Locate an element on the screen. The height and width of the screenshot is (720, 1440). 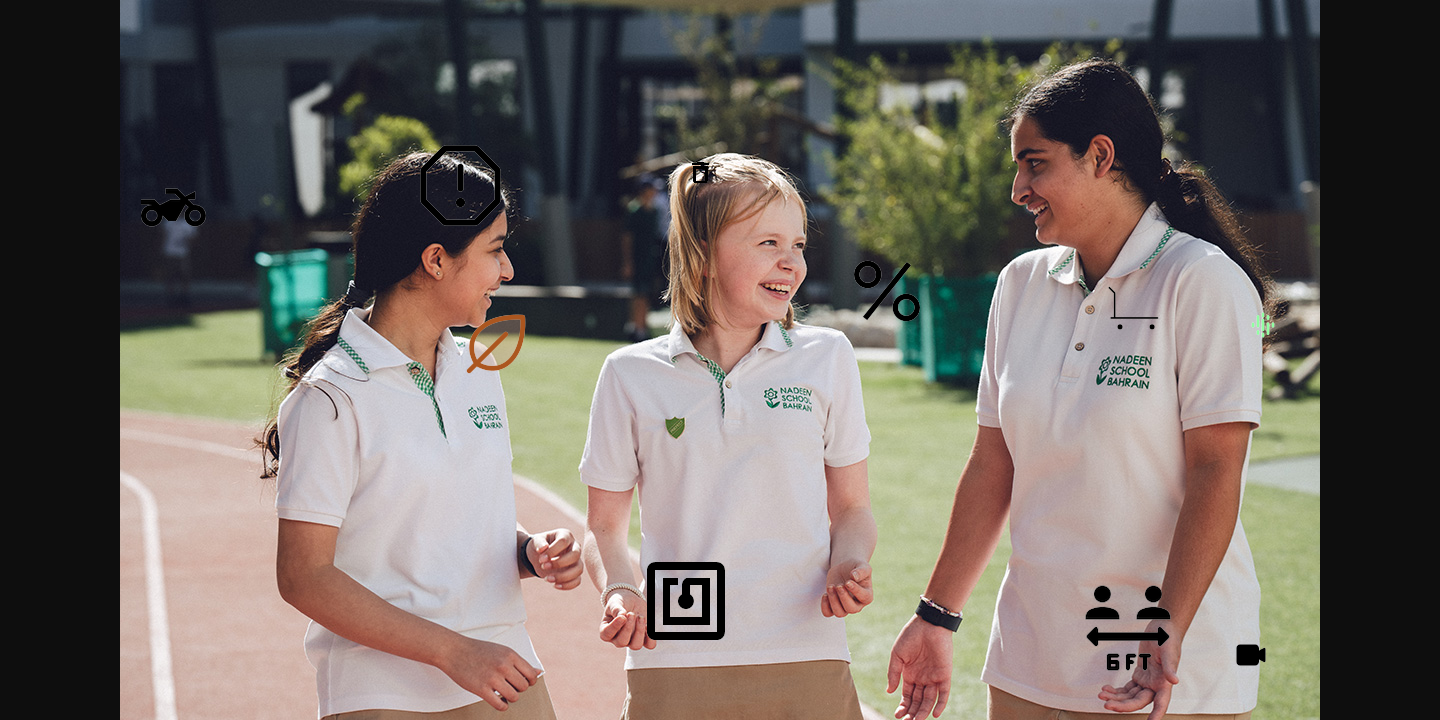
open Google Podcasts is located at coordinates (1263, 325).